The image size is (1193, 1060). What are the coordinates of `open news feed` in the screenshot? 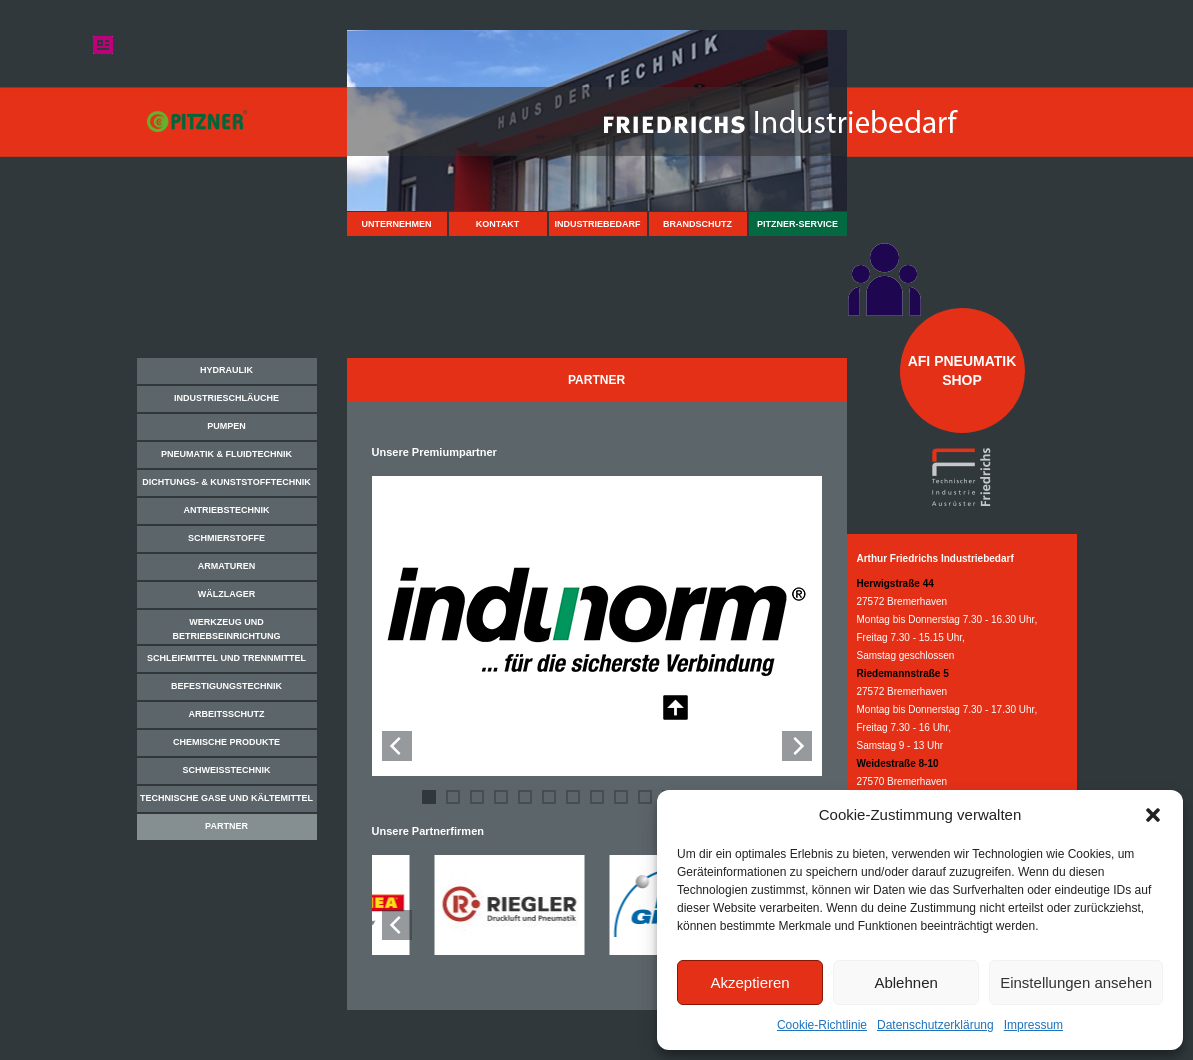 It's located at (103, 45).